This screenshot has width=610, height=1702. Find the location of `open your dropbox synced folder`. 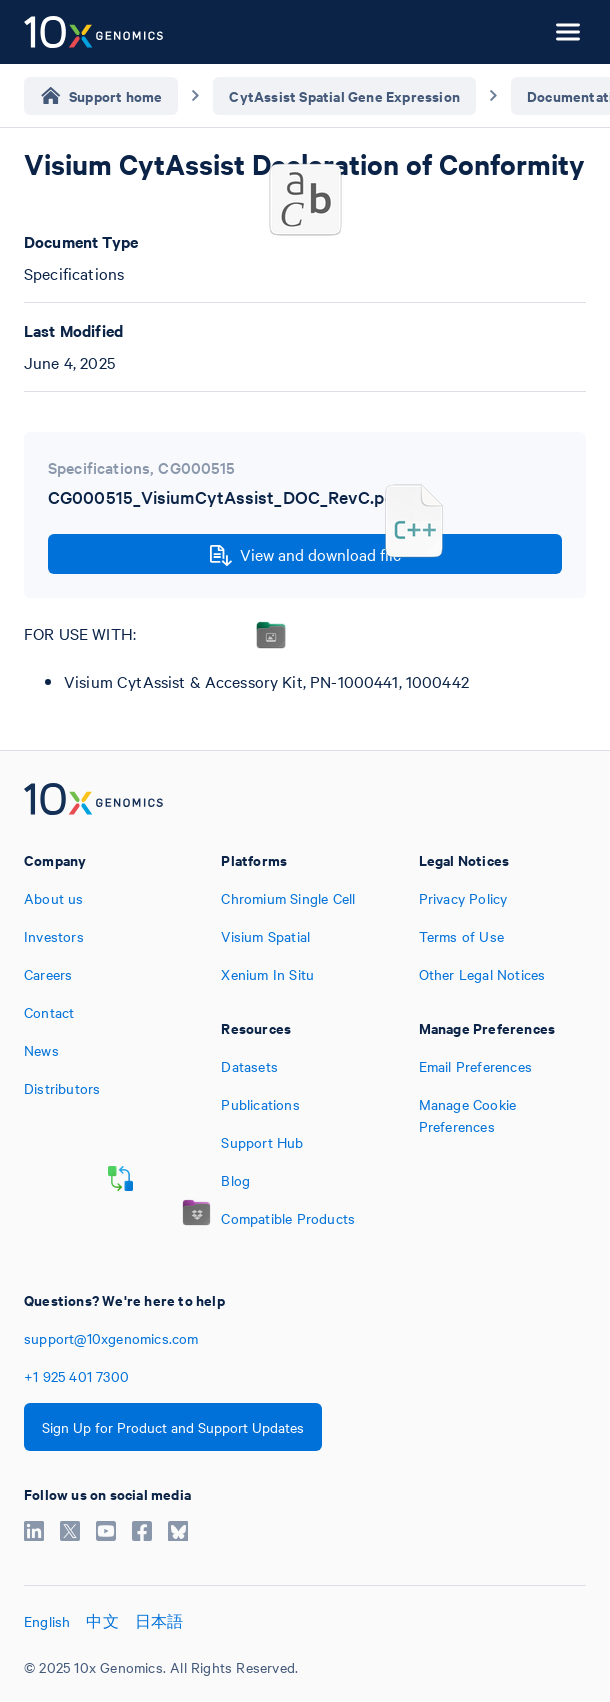

open your dropbox synced folder is located at coordinates (196, 1212).